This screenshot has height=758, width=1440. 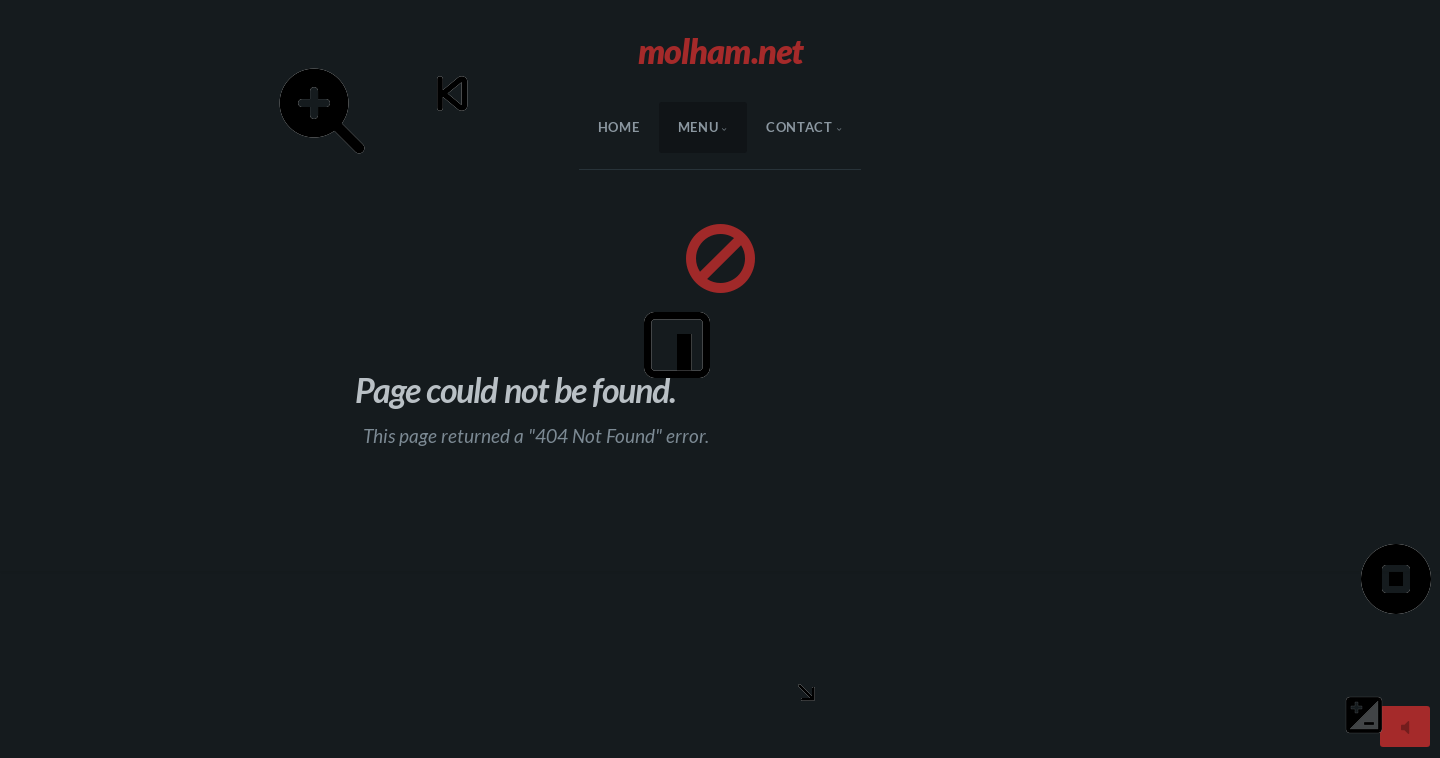 I want to click on adjust camera ISO sensitivity settings, so click(x=1364, y=715).